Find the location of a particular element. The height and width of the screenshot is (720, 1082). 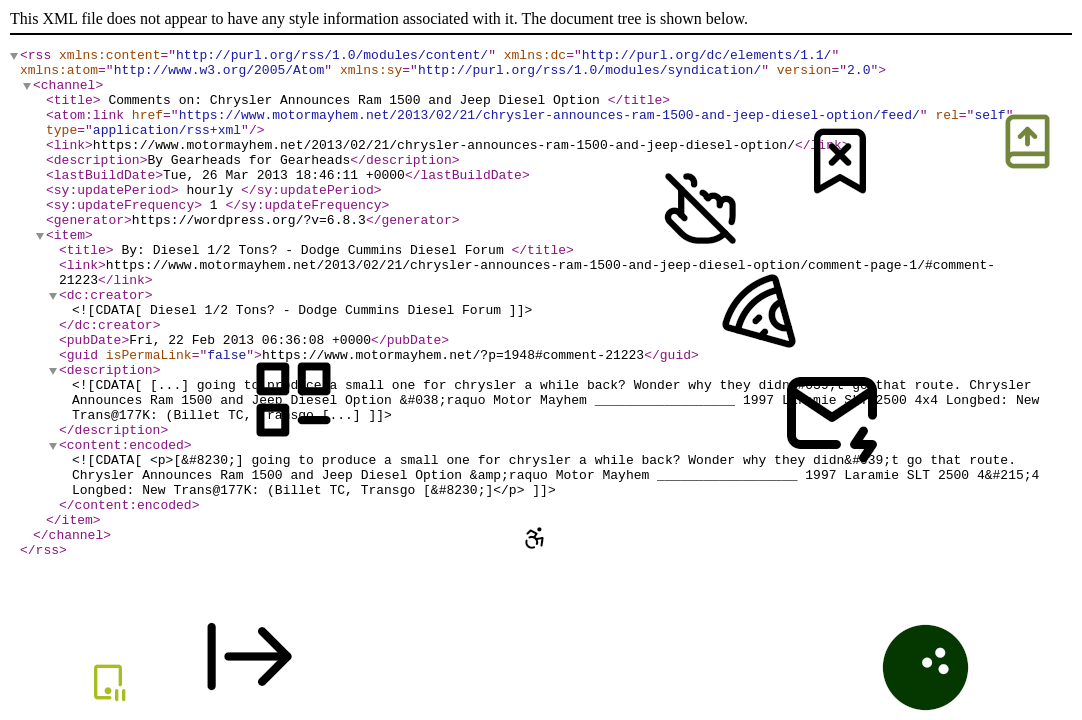

access accessibility settings is located at coordinates (535, 538).